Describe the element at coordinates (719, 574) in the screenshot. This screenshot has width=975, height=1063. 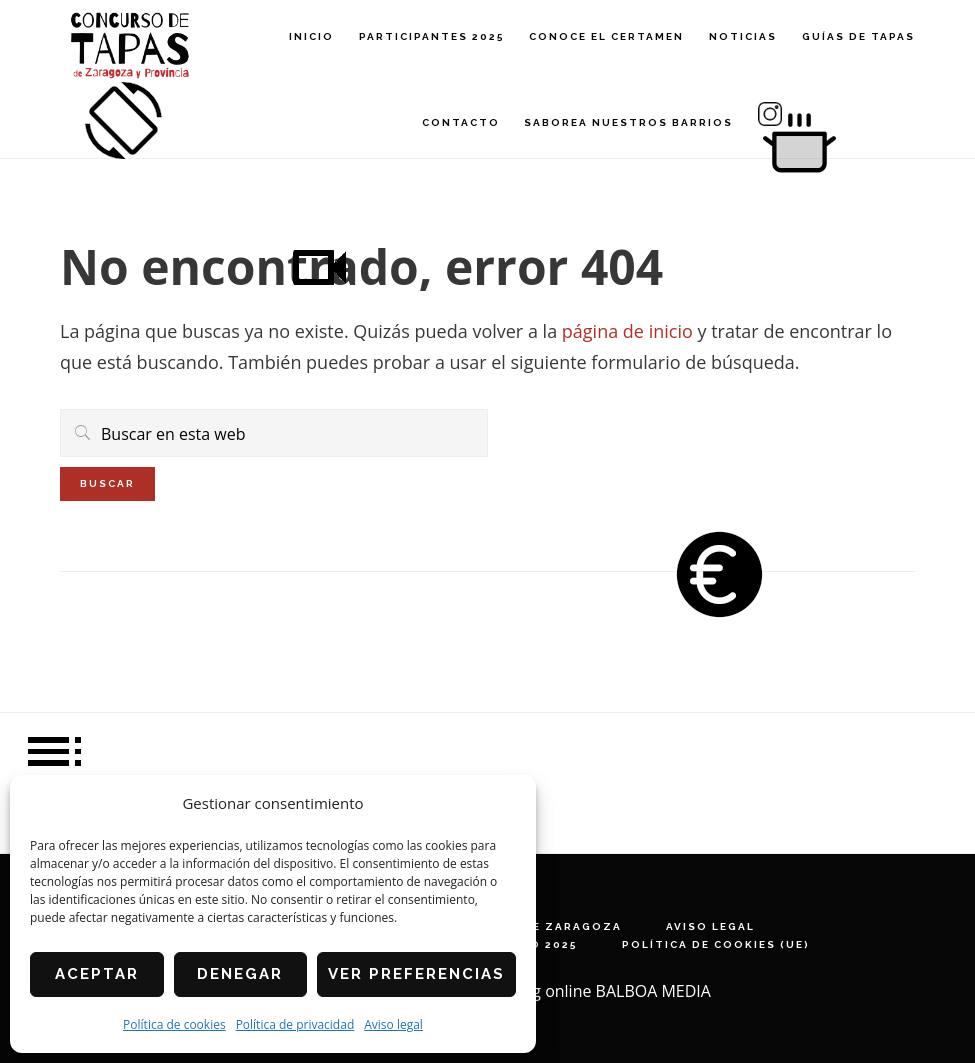
I see `view euro currency or pricing` at that location.